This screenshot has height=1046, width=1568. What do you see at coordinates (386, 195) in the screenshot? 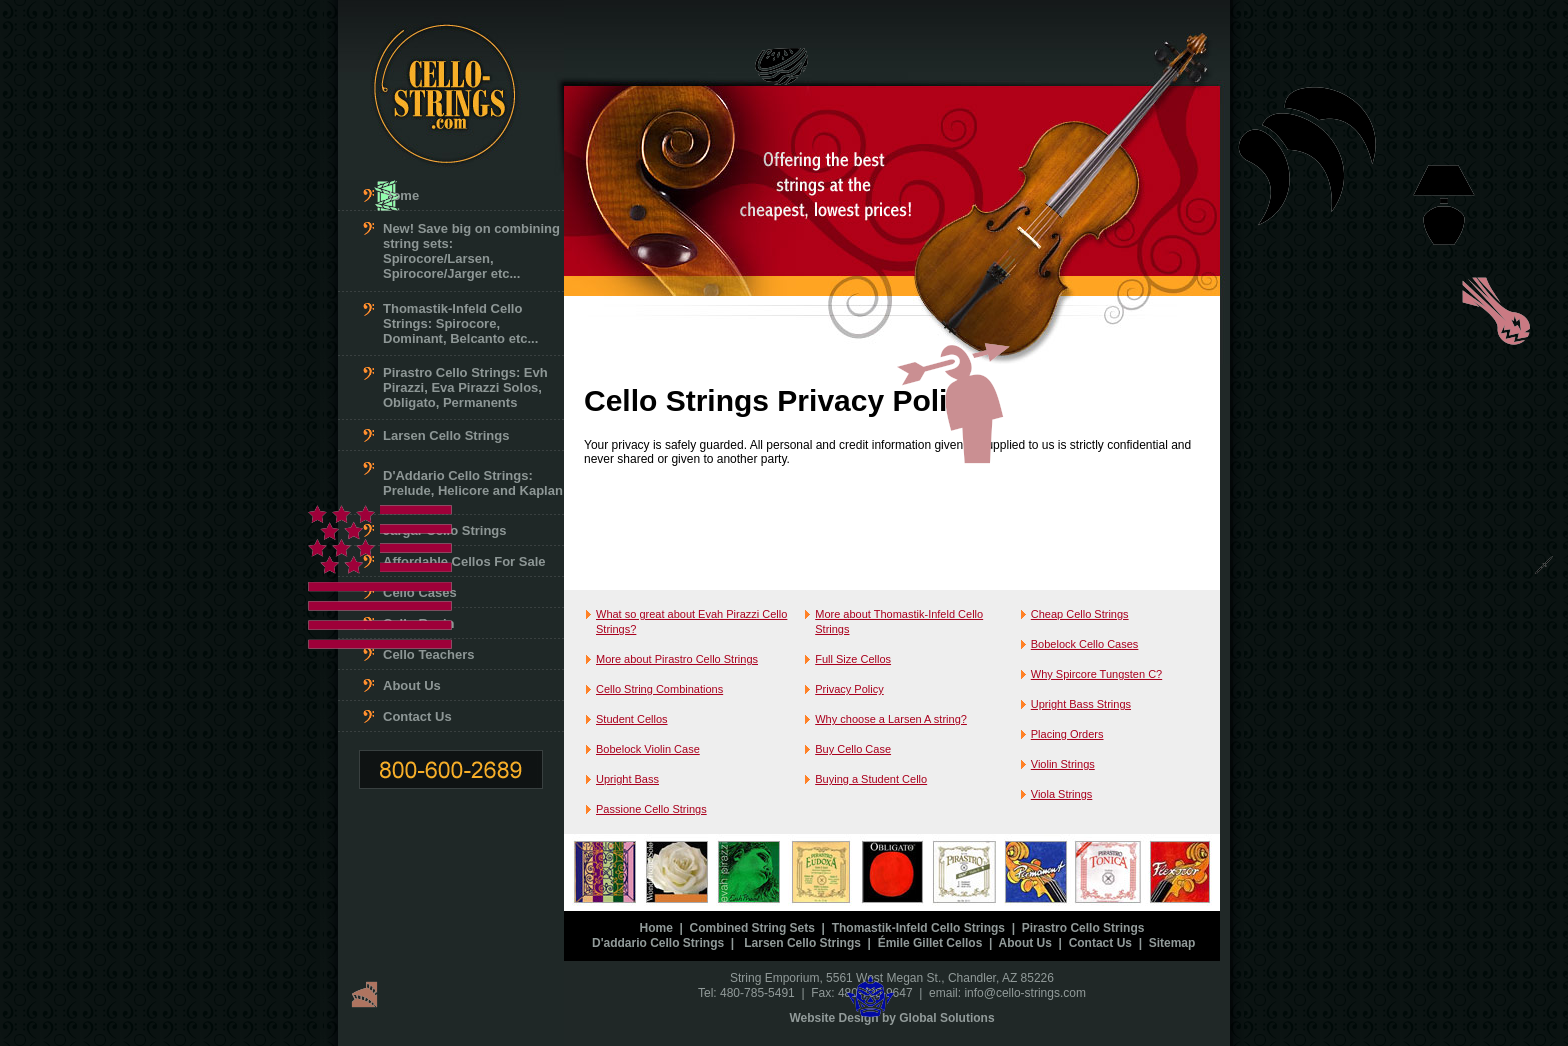
I see `indicates a restricted or off-limits area` at bounding box center [386, 195].